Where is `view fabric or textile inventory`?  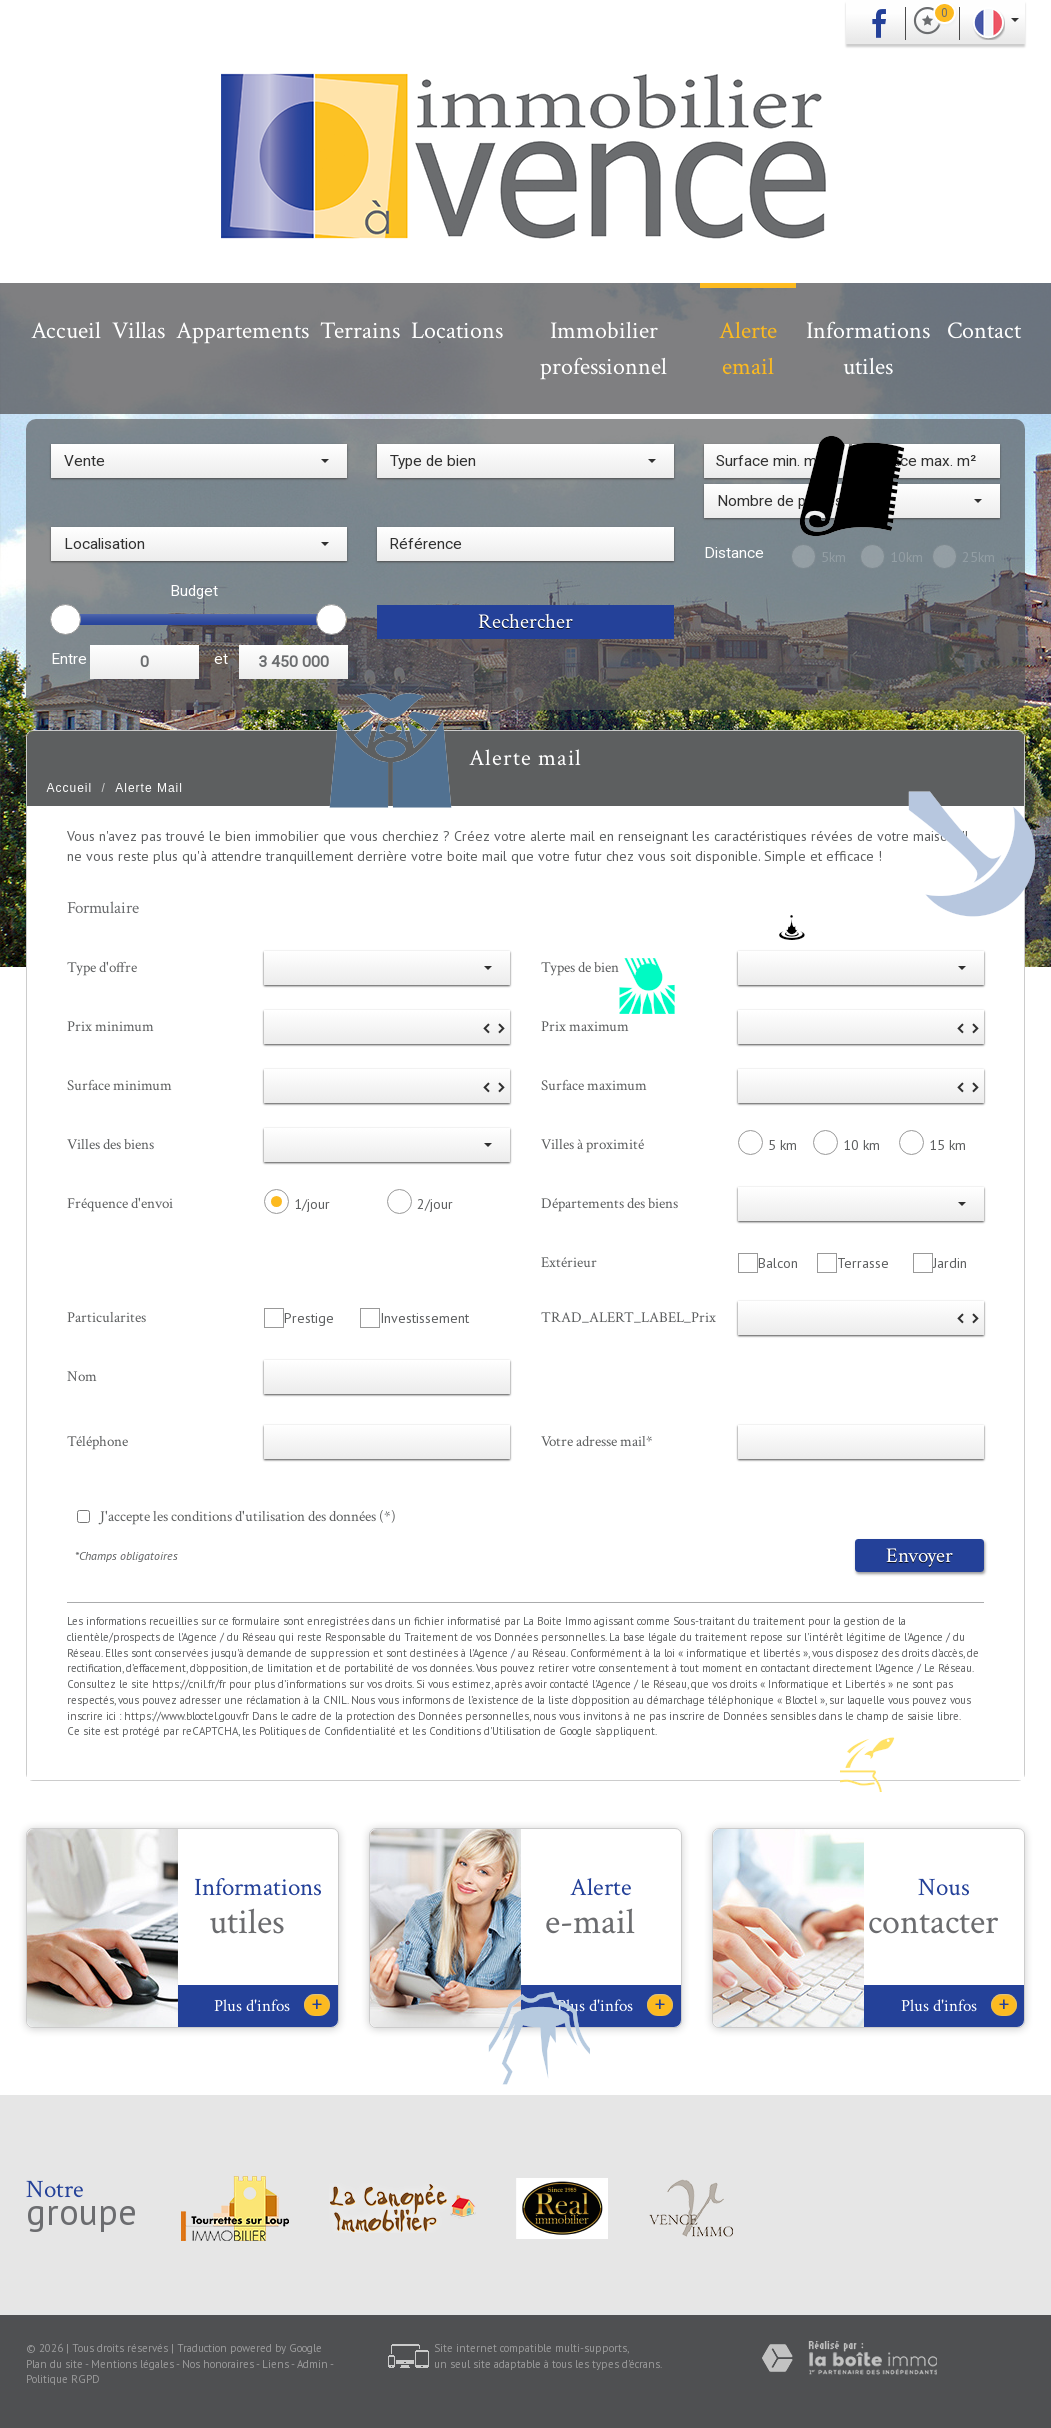 view fabric or textile inventory is located at coordinates (852, 486).